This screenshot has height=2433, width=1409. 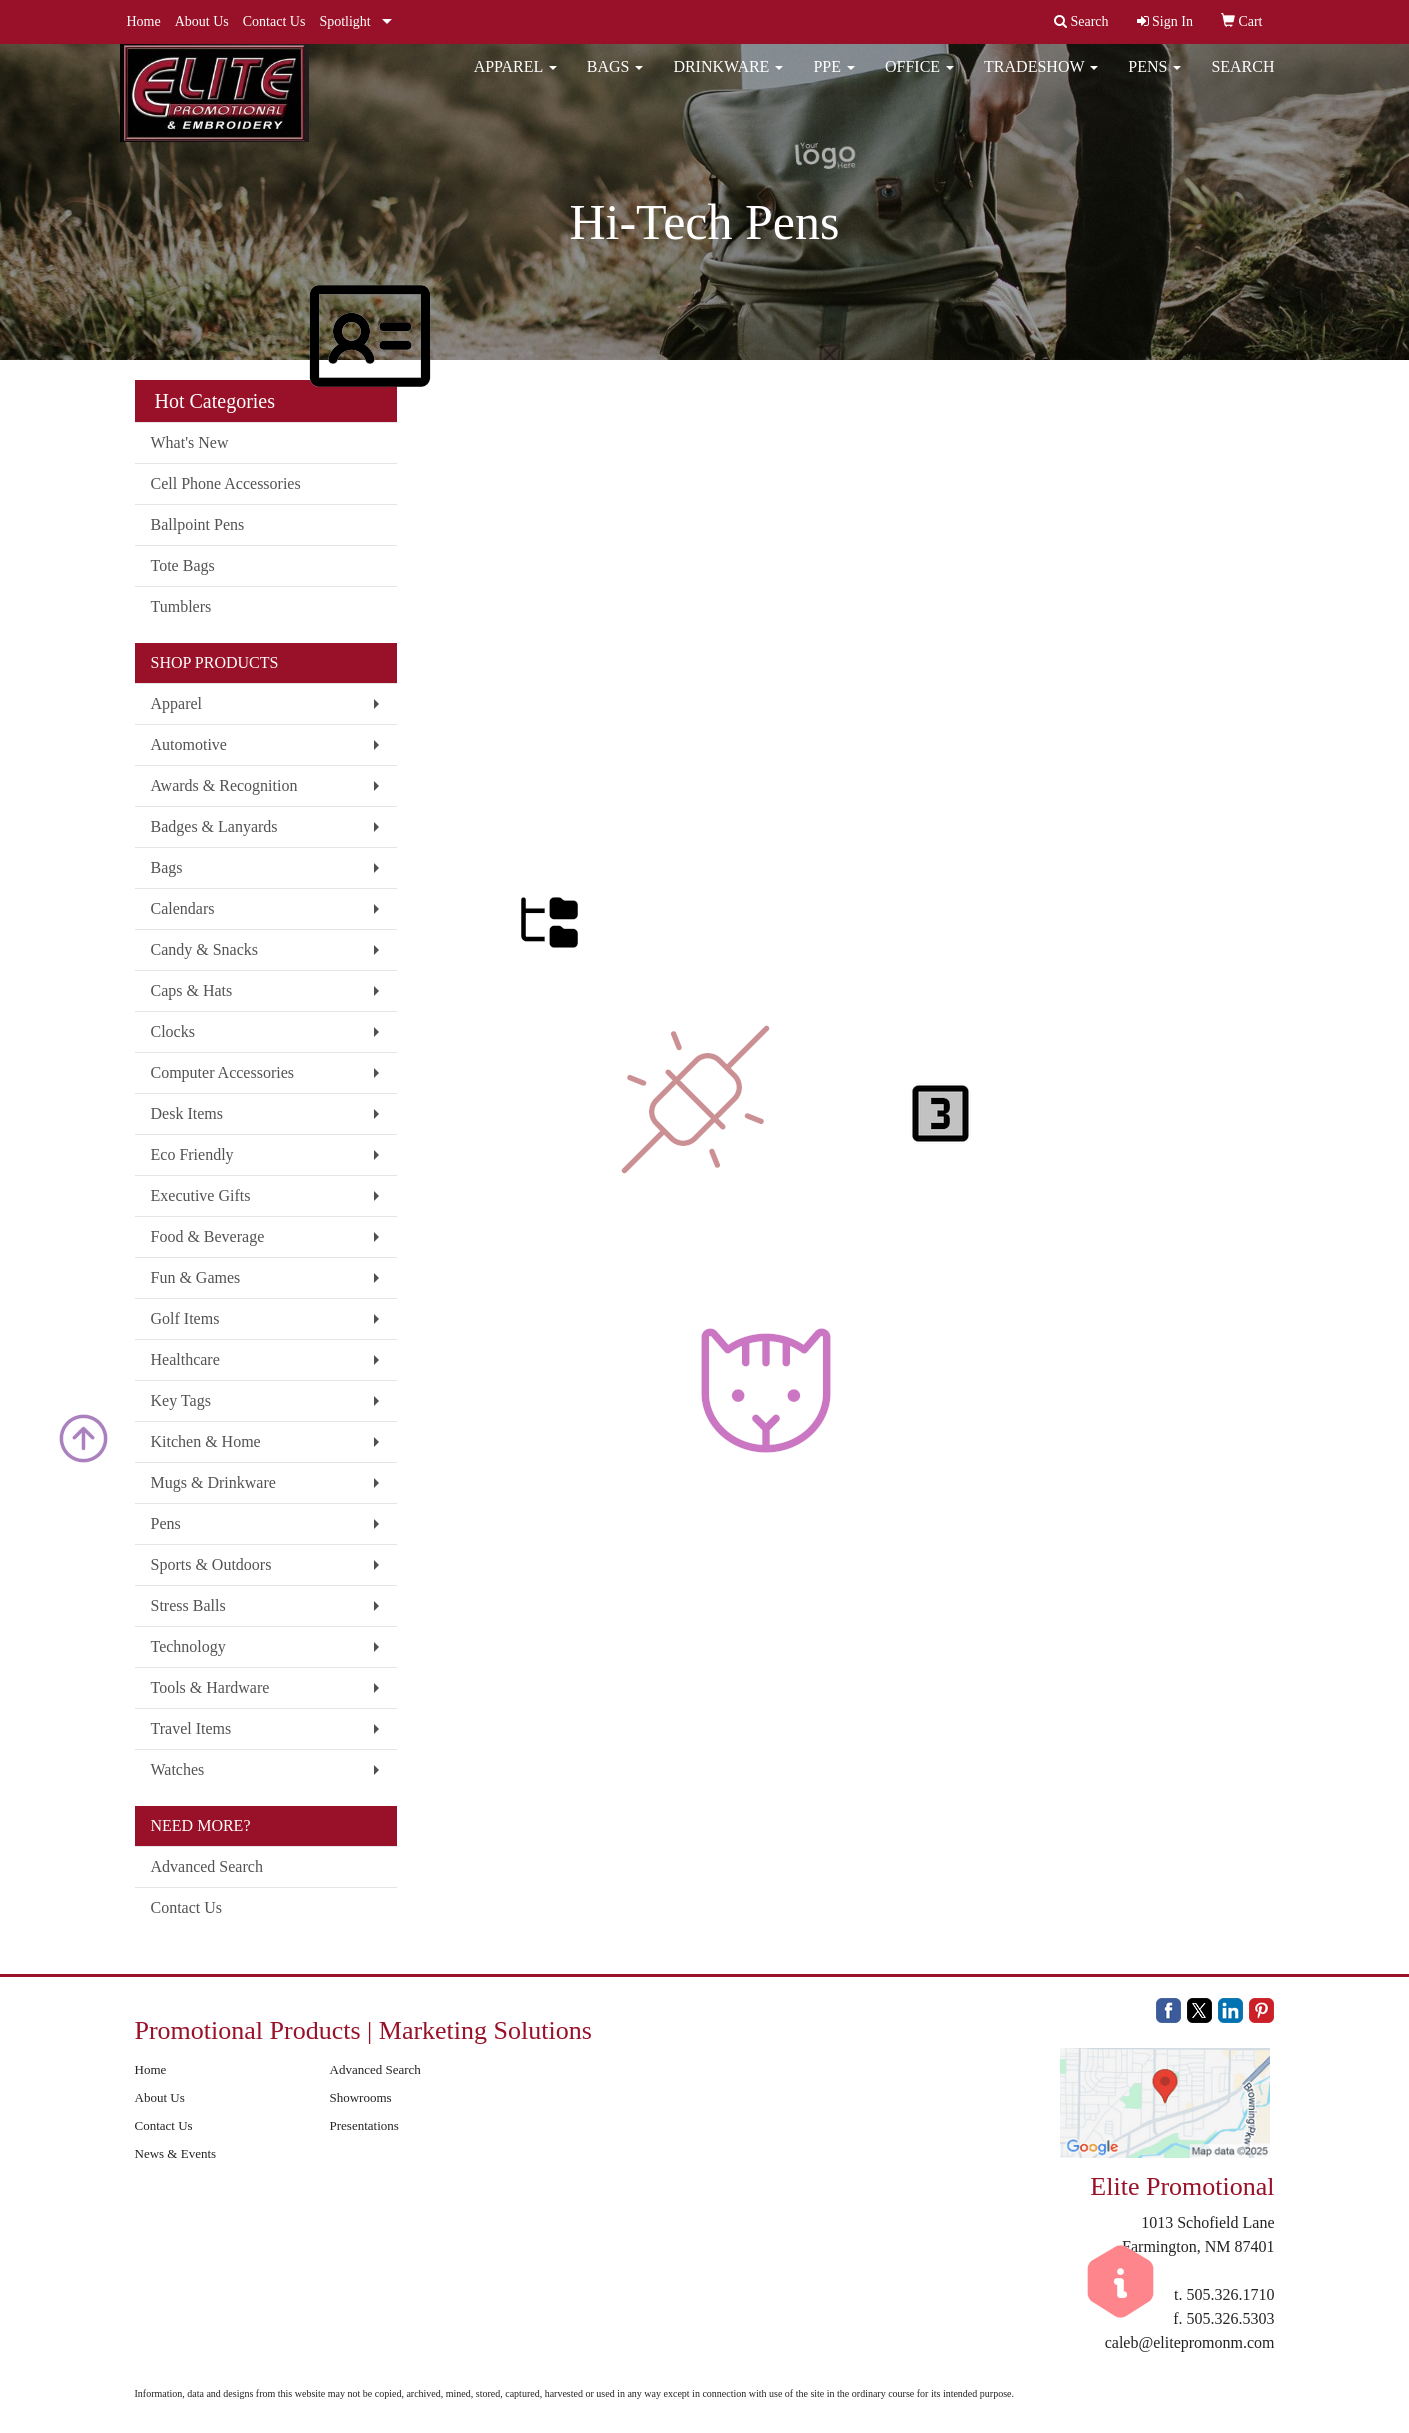 What do you see at coordinates (766, 1388) in the screenshot?
I see `view pet or animal-related content` at bounding box center [766, 1388].